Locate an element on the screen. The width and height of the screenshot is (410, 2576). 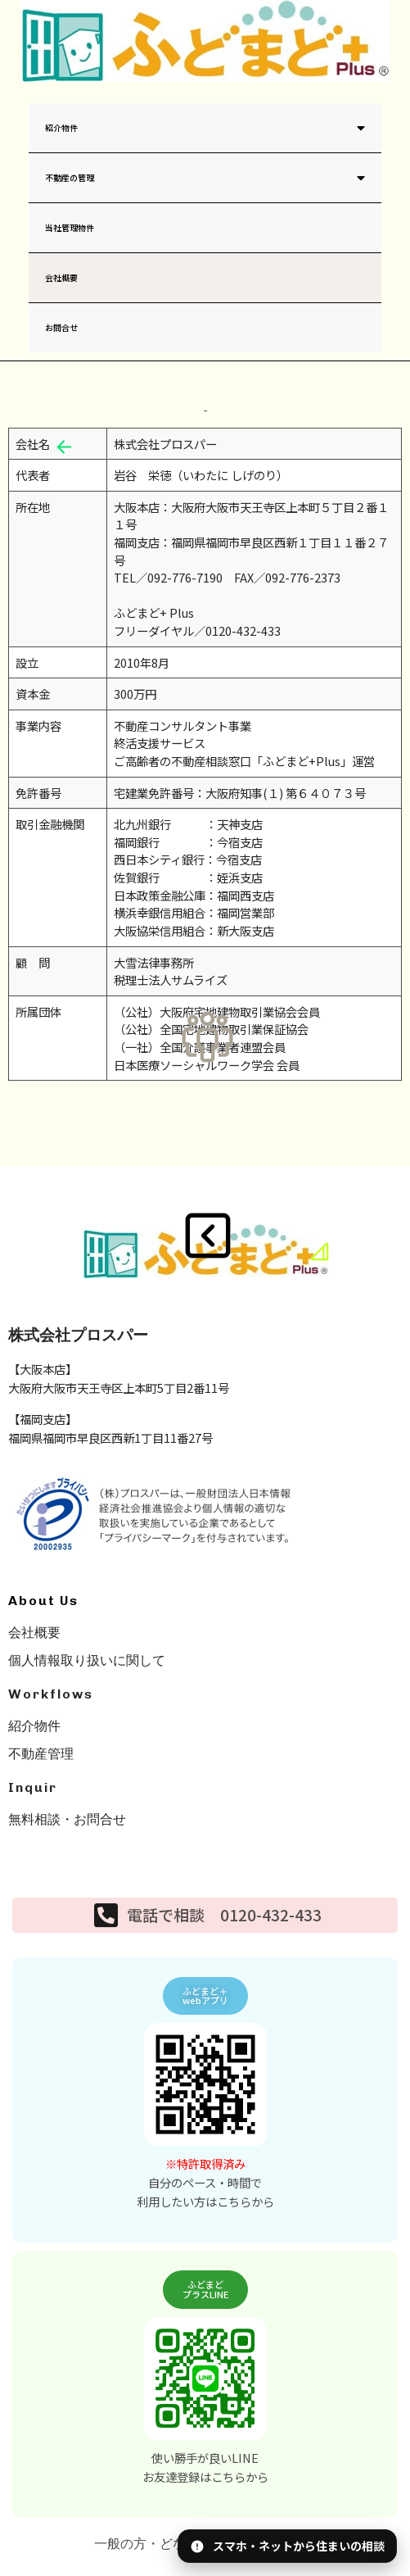
indicates strong cellular signal strength is located at coordinates (319, 1251).